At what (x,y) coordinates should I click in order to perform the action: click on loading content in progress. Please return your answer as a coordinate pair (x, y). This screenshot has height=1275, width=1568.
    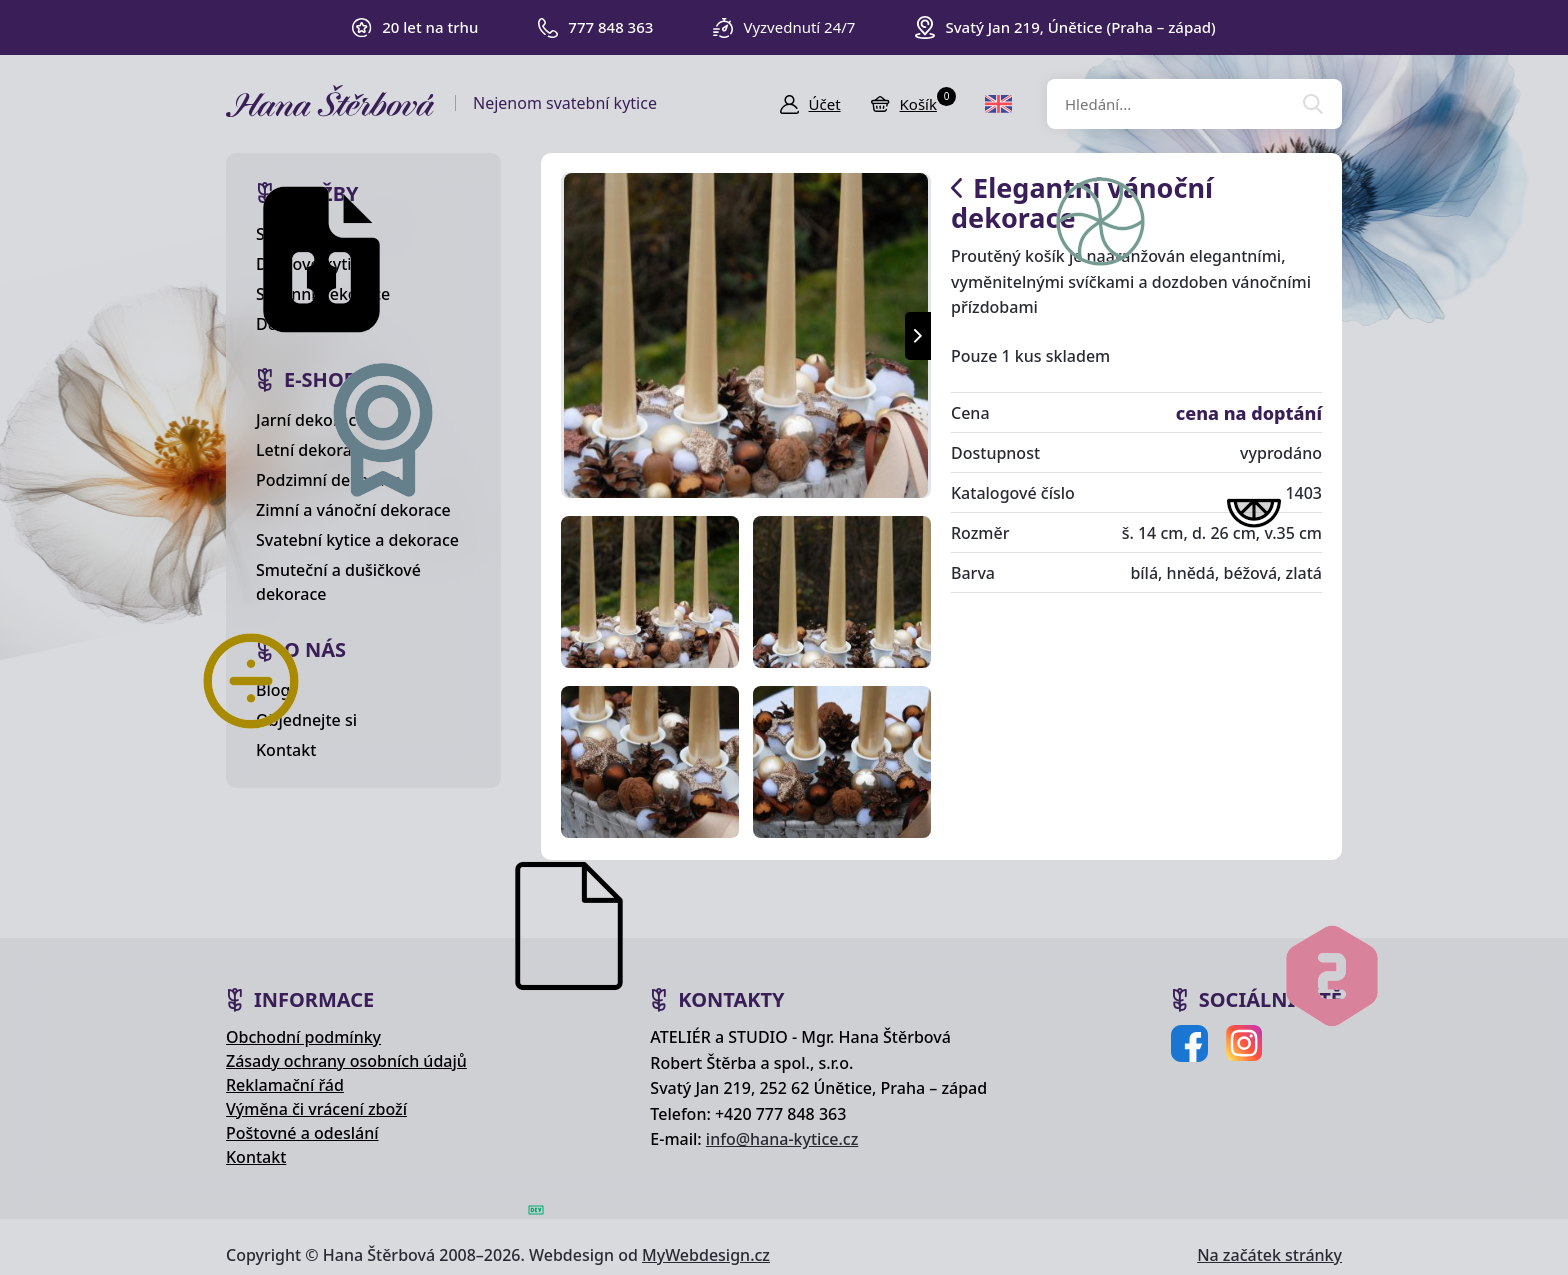
    Looking at the image, I should click on (1100, 221).